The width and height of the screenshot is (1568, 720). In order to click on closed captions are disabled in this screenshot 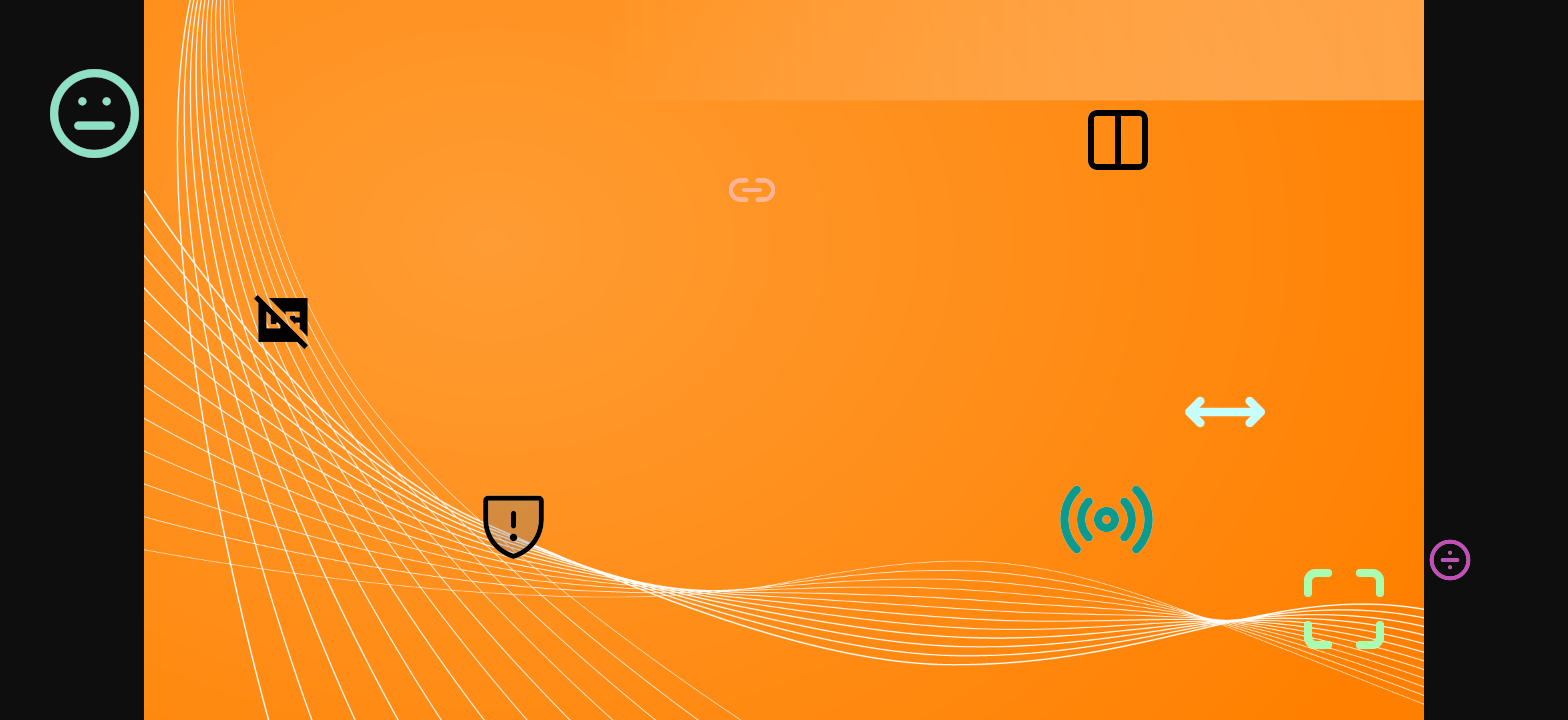, I will do `click(283, 320)`.